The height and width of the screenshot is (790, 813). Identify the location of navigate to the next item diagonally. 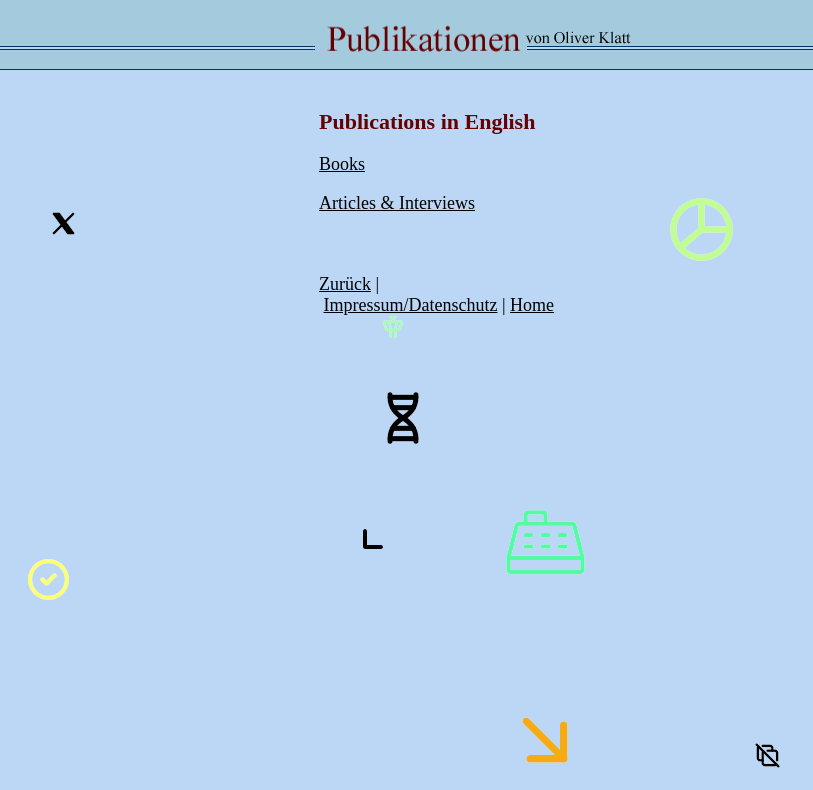
(545, 740).